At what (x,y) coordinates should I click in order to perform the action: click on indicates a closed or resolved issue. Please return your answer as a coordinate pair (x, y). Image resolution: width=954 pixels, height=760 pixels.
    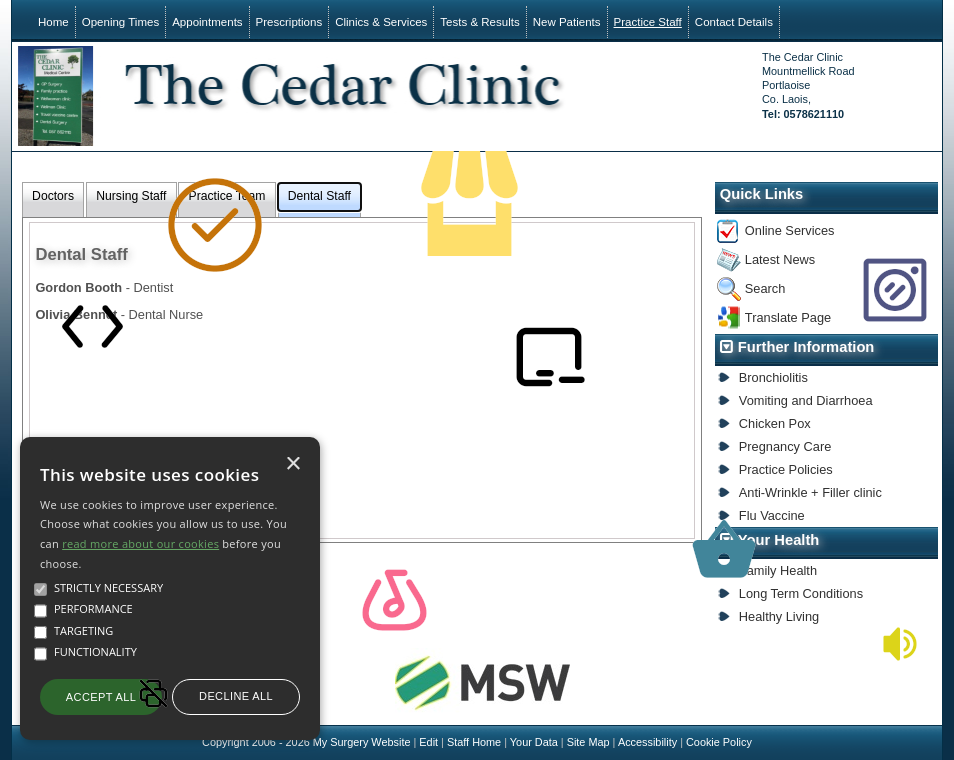
    Looking at the image, I should click on (215, 225).